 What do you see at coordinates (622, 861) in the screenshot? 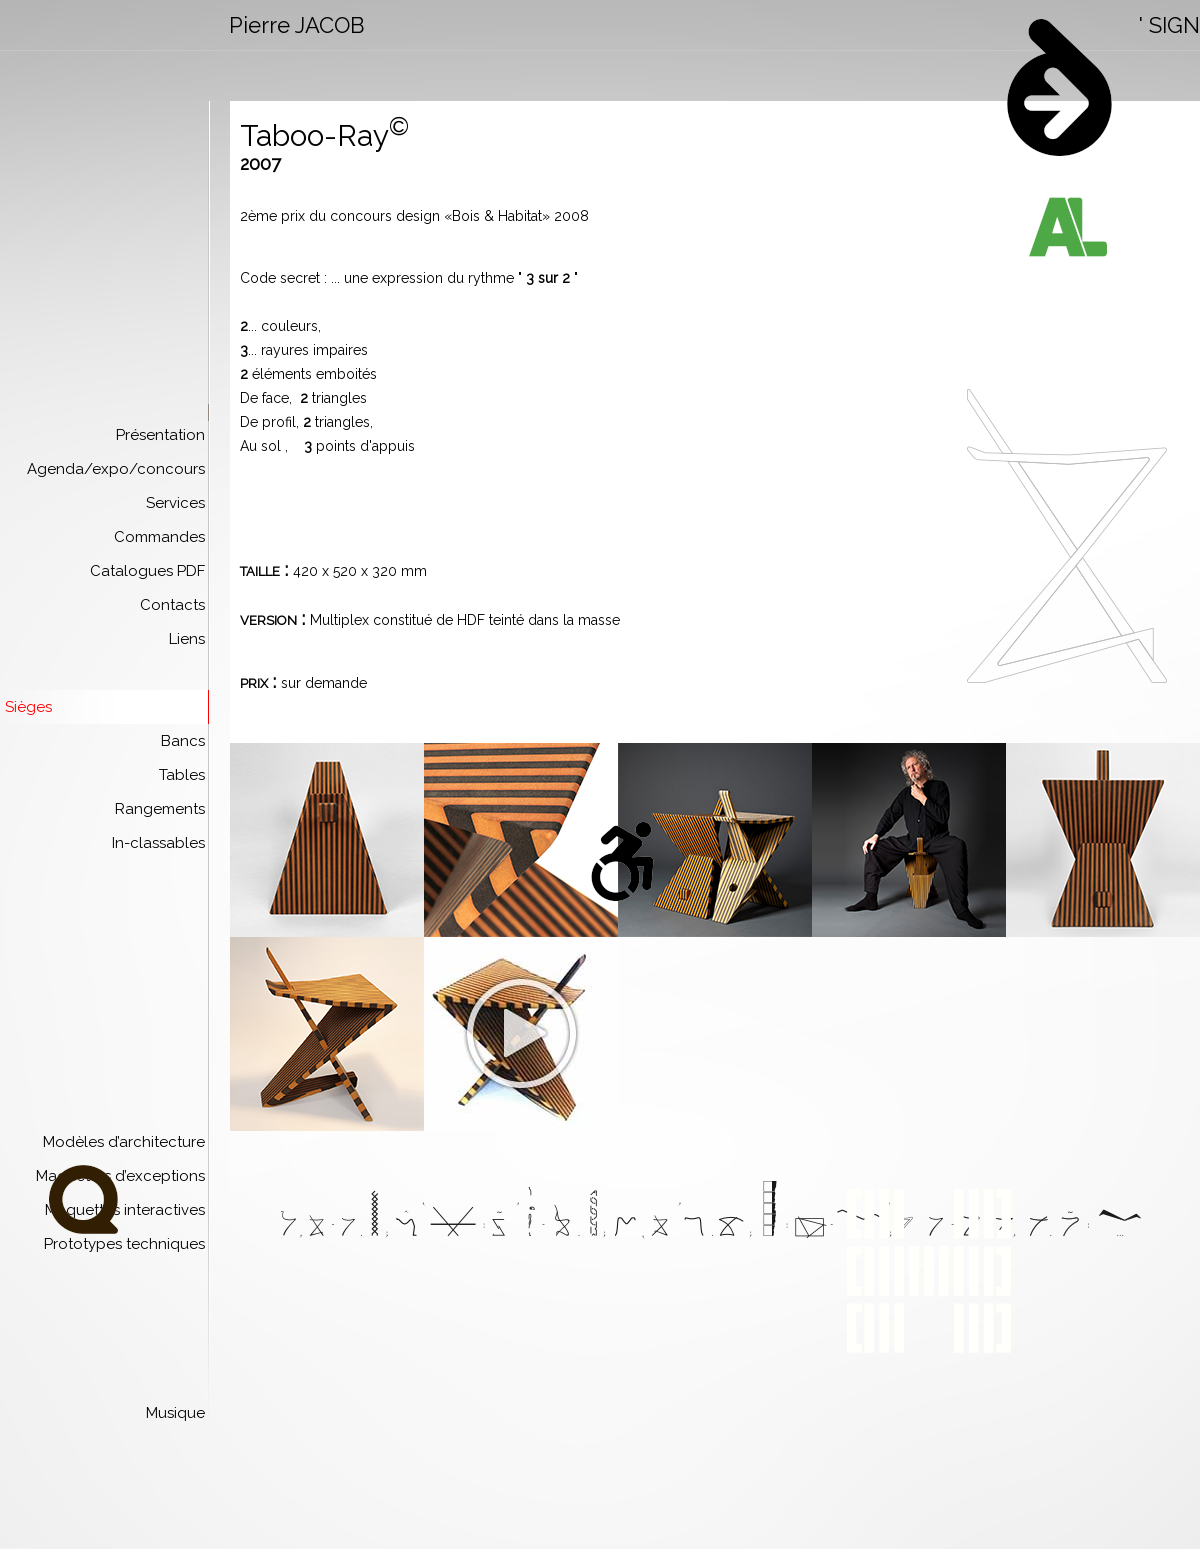
I see `indicates wheelchair accessibility` at bounding box center [622, 861].